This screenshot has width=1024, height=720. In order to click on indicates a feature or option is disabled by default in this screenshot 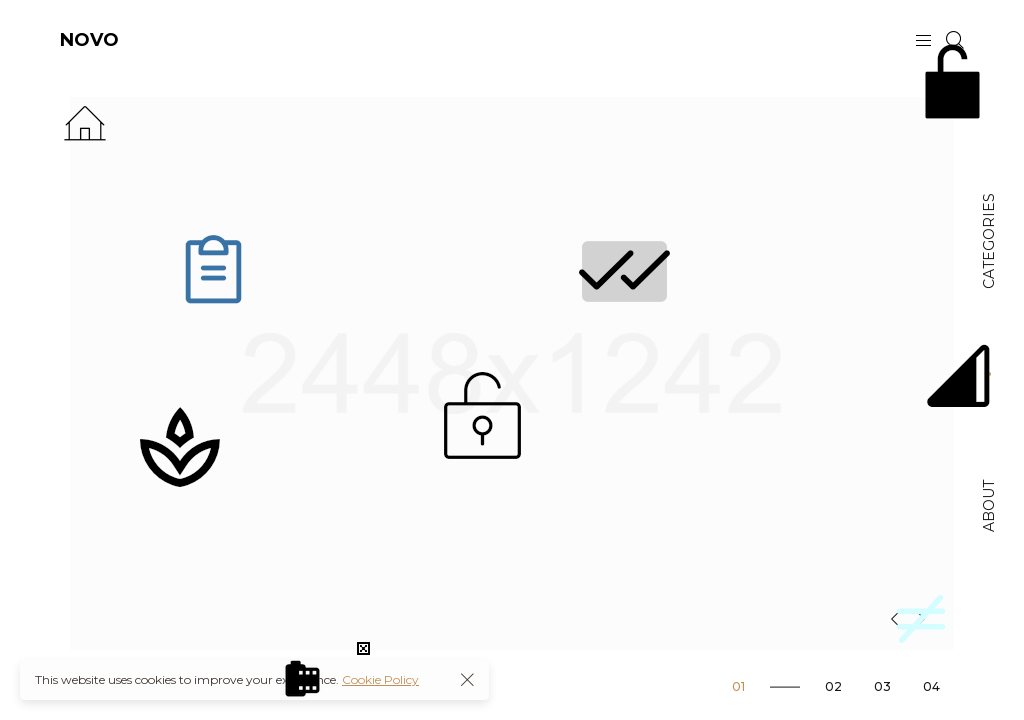, I will do `click(363, 648)`.